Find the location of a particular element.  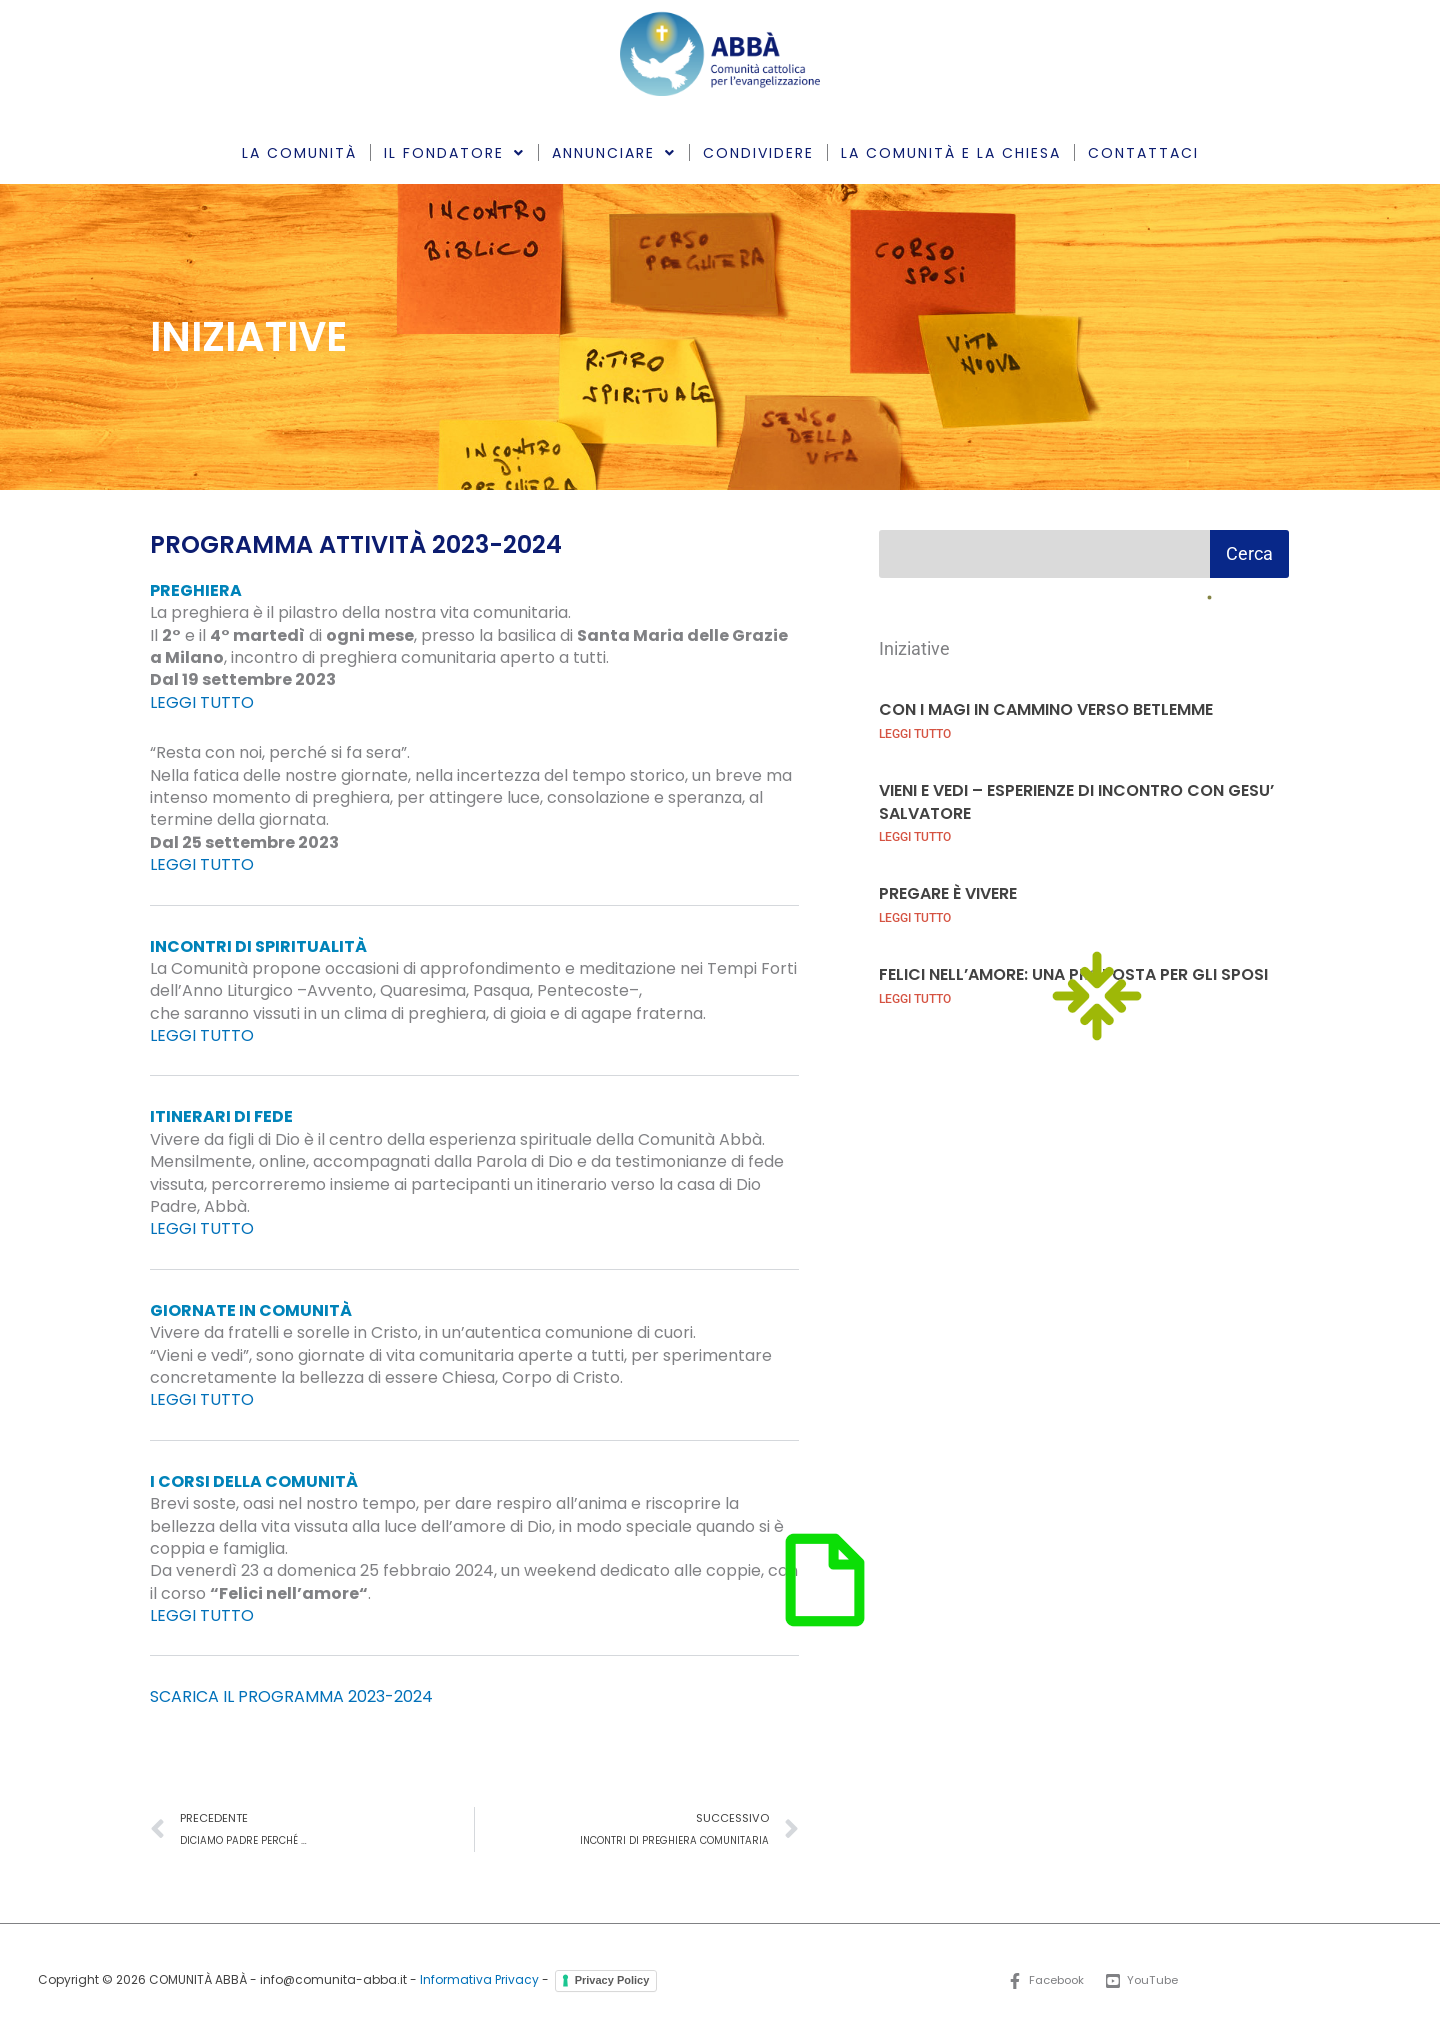

indicates an unread notification or new item is located at coordinates (1209, 597).